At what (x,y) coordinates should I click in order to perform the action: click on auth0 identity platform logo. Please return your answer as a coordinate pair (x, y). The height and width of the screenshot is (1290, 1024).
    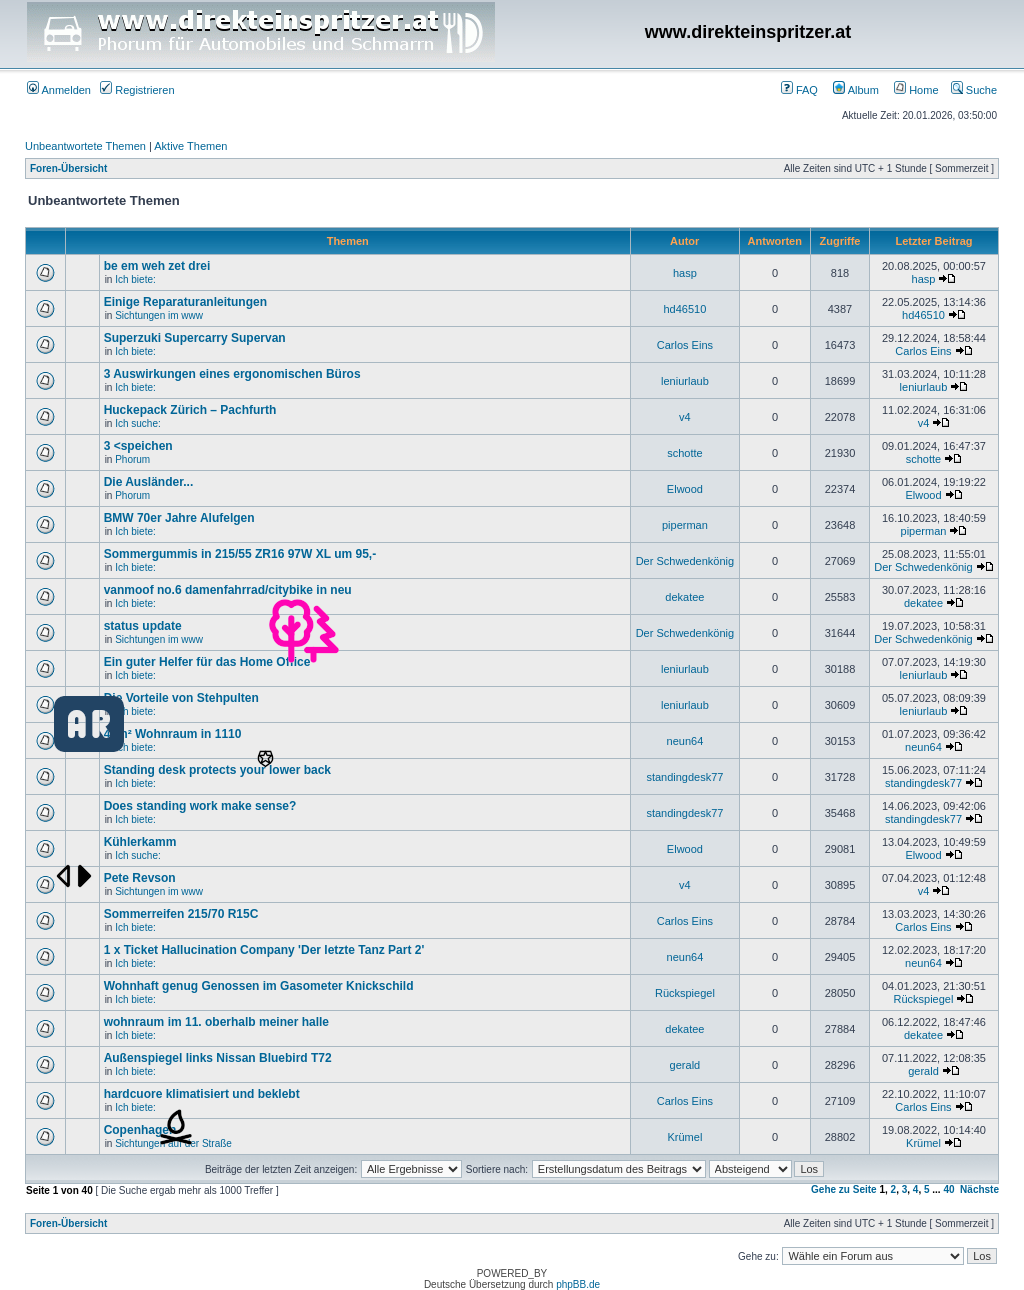
    Looking at the image, I should click on (265, 758).